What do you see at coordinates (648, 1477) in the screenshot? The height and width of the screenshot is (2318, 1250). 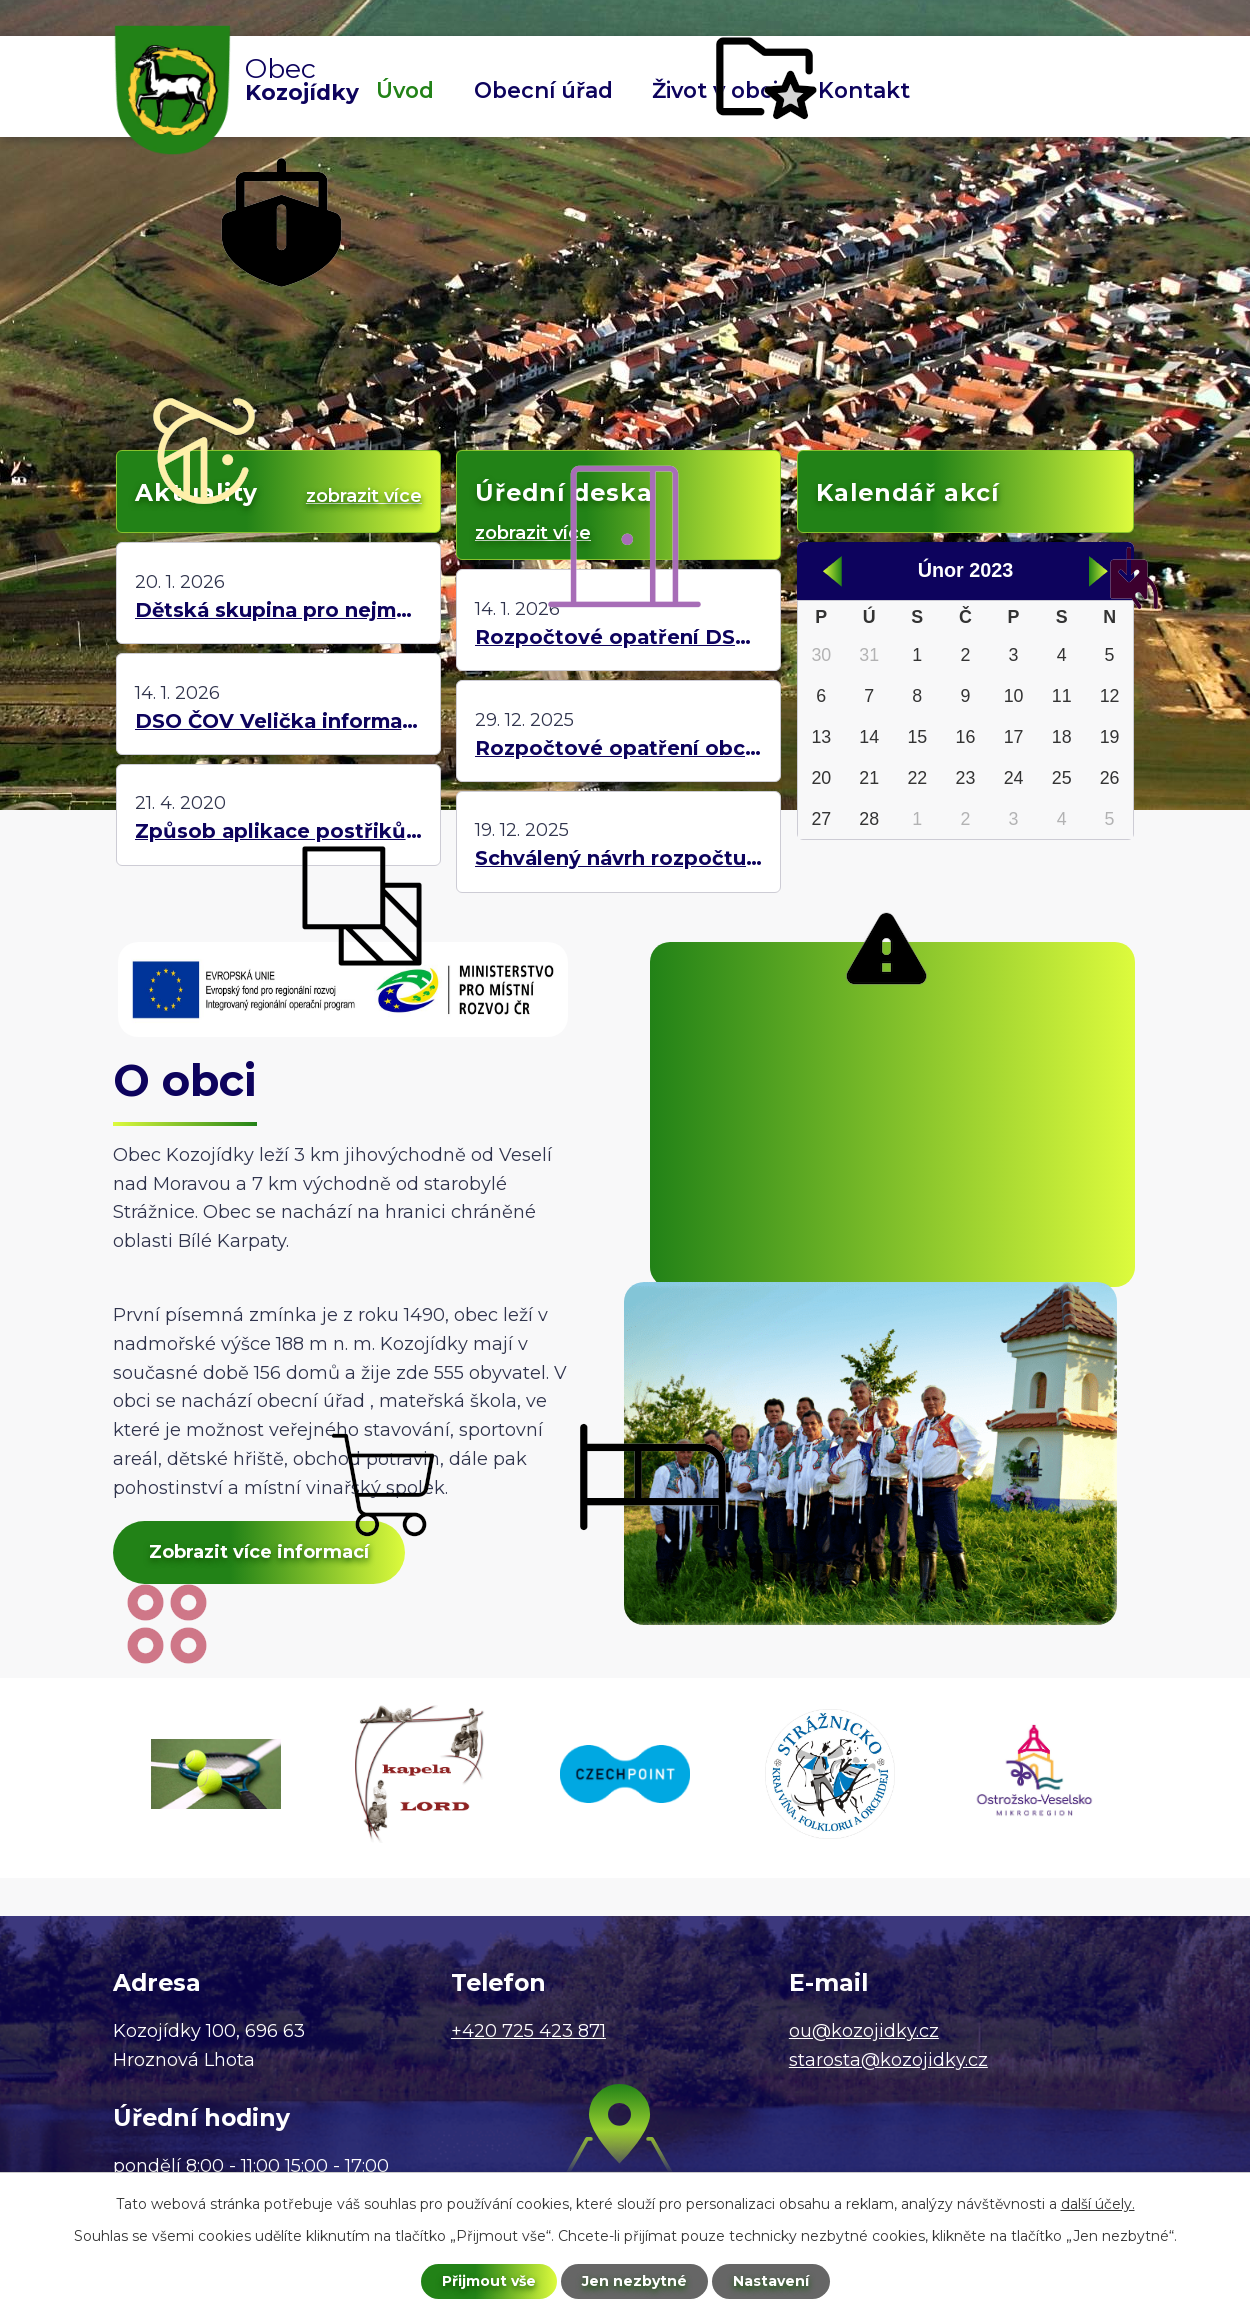 I see `view accommodation or hotel options` at bounding box center [648, 1477].